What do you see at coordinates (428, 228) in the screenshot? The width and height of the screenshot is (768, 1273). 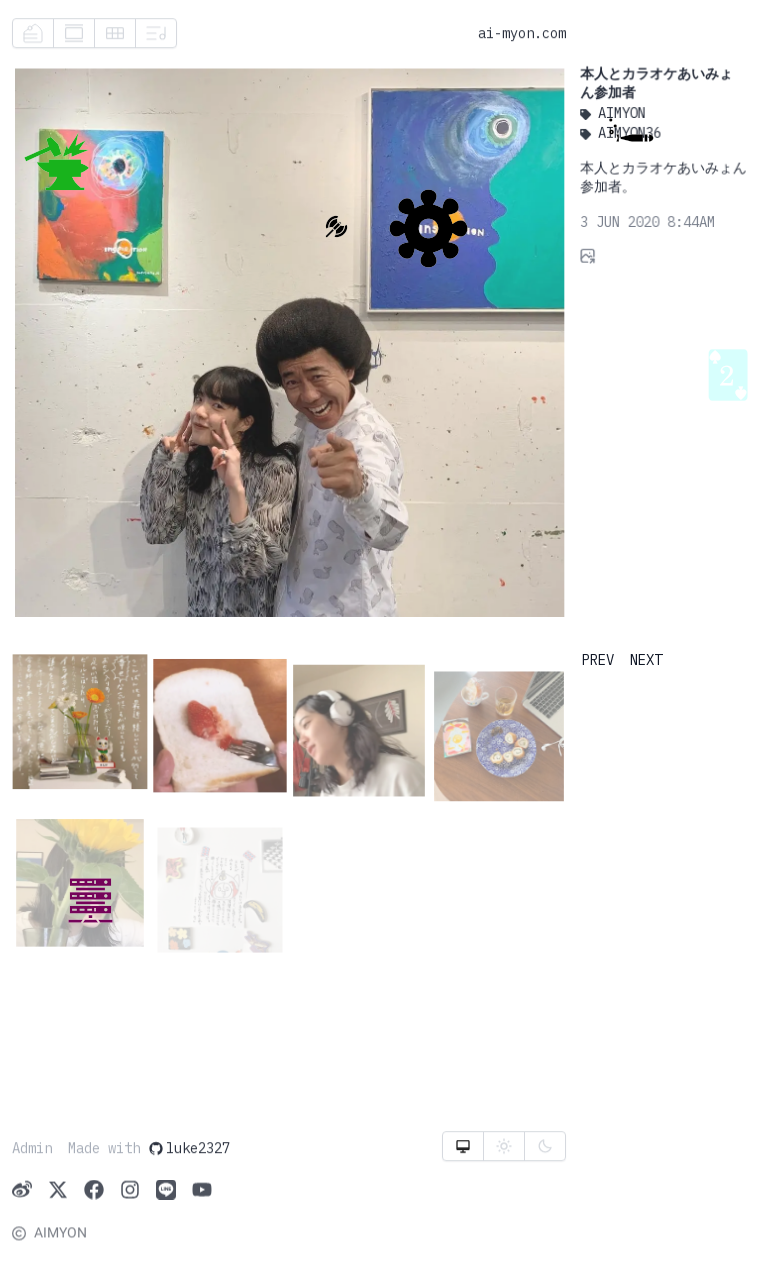 I see `indicates slow processing or loading state` at bounding box center [428, 228].